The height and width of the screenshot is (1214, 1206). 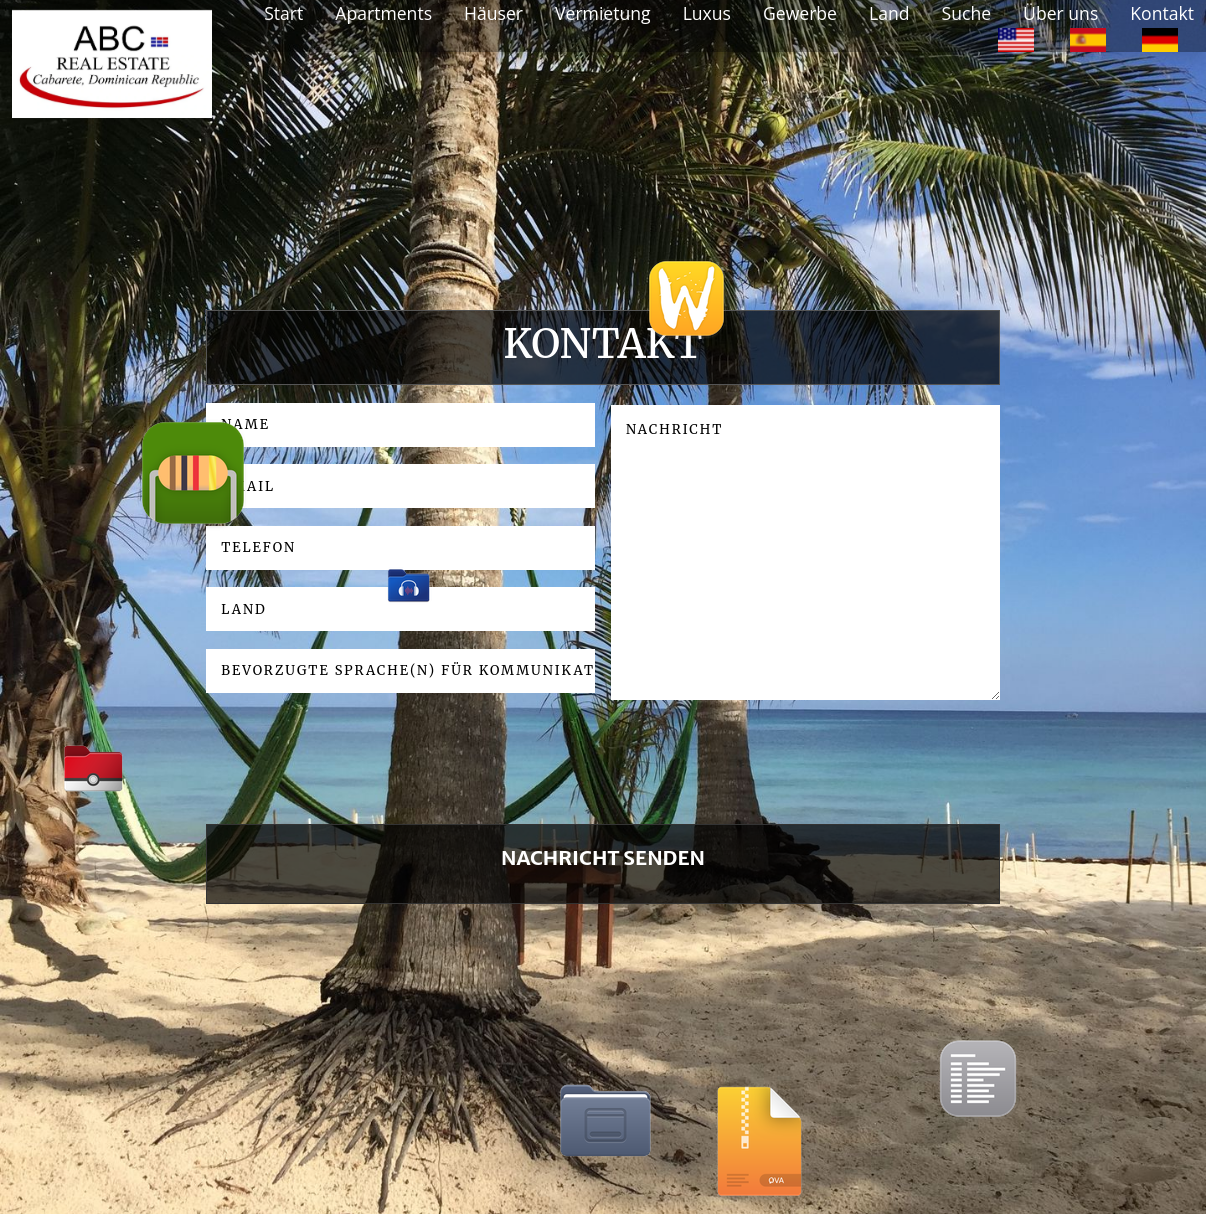 What do you see at coordinates (193, 473) in the screenshot?
I see `open ColorCode app` at bounding box center [193, 473].